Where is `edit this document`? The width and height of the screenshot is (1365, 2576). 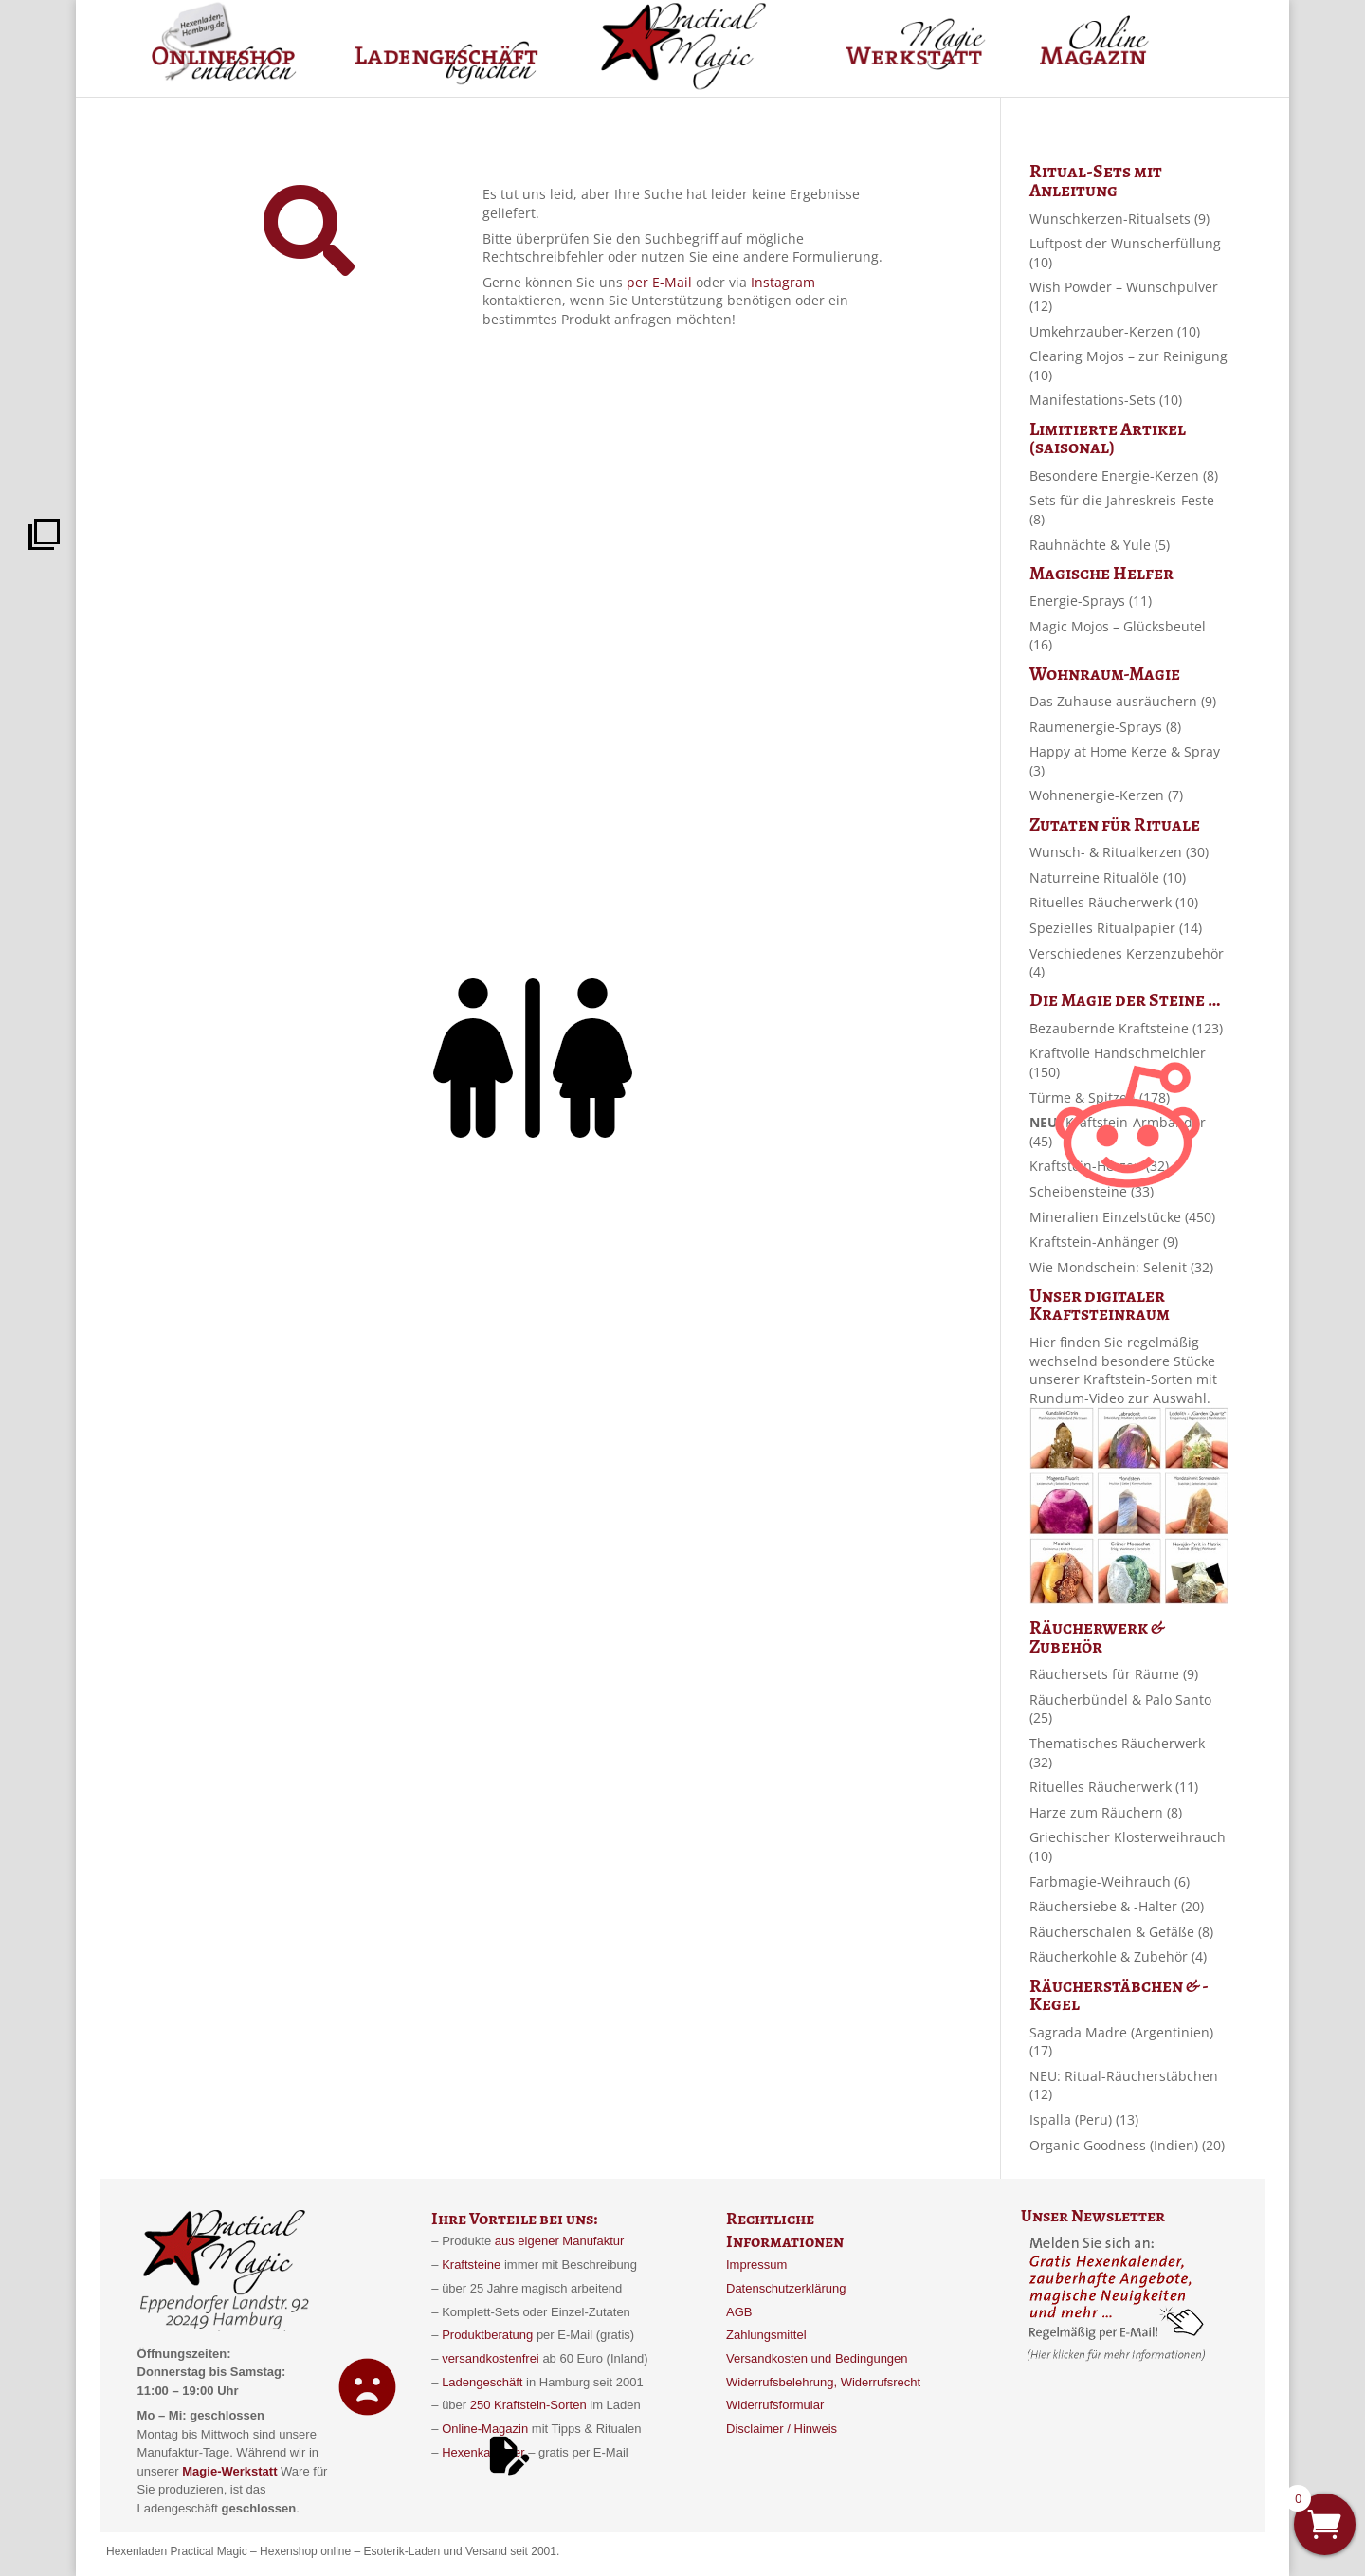
edit this document is located at coordinates (508, 2455).